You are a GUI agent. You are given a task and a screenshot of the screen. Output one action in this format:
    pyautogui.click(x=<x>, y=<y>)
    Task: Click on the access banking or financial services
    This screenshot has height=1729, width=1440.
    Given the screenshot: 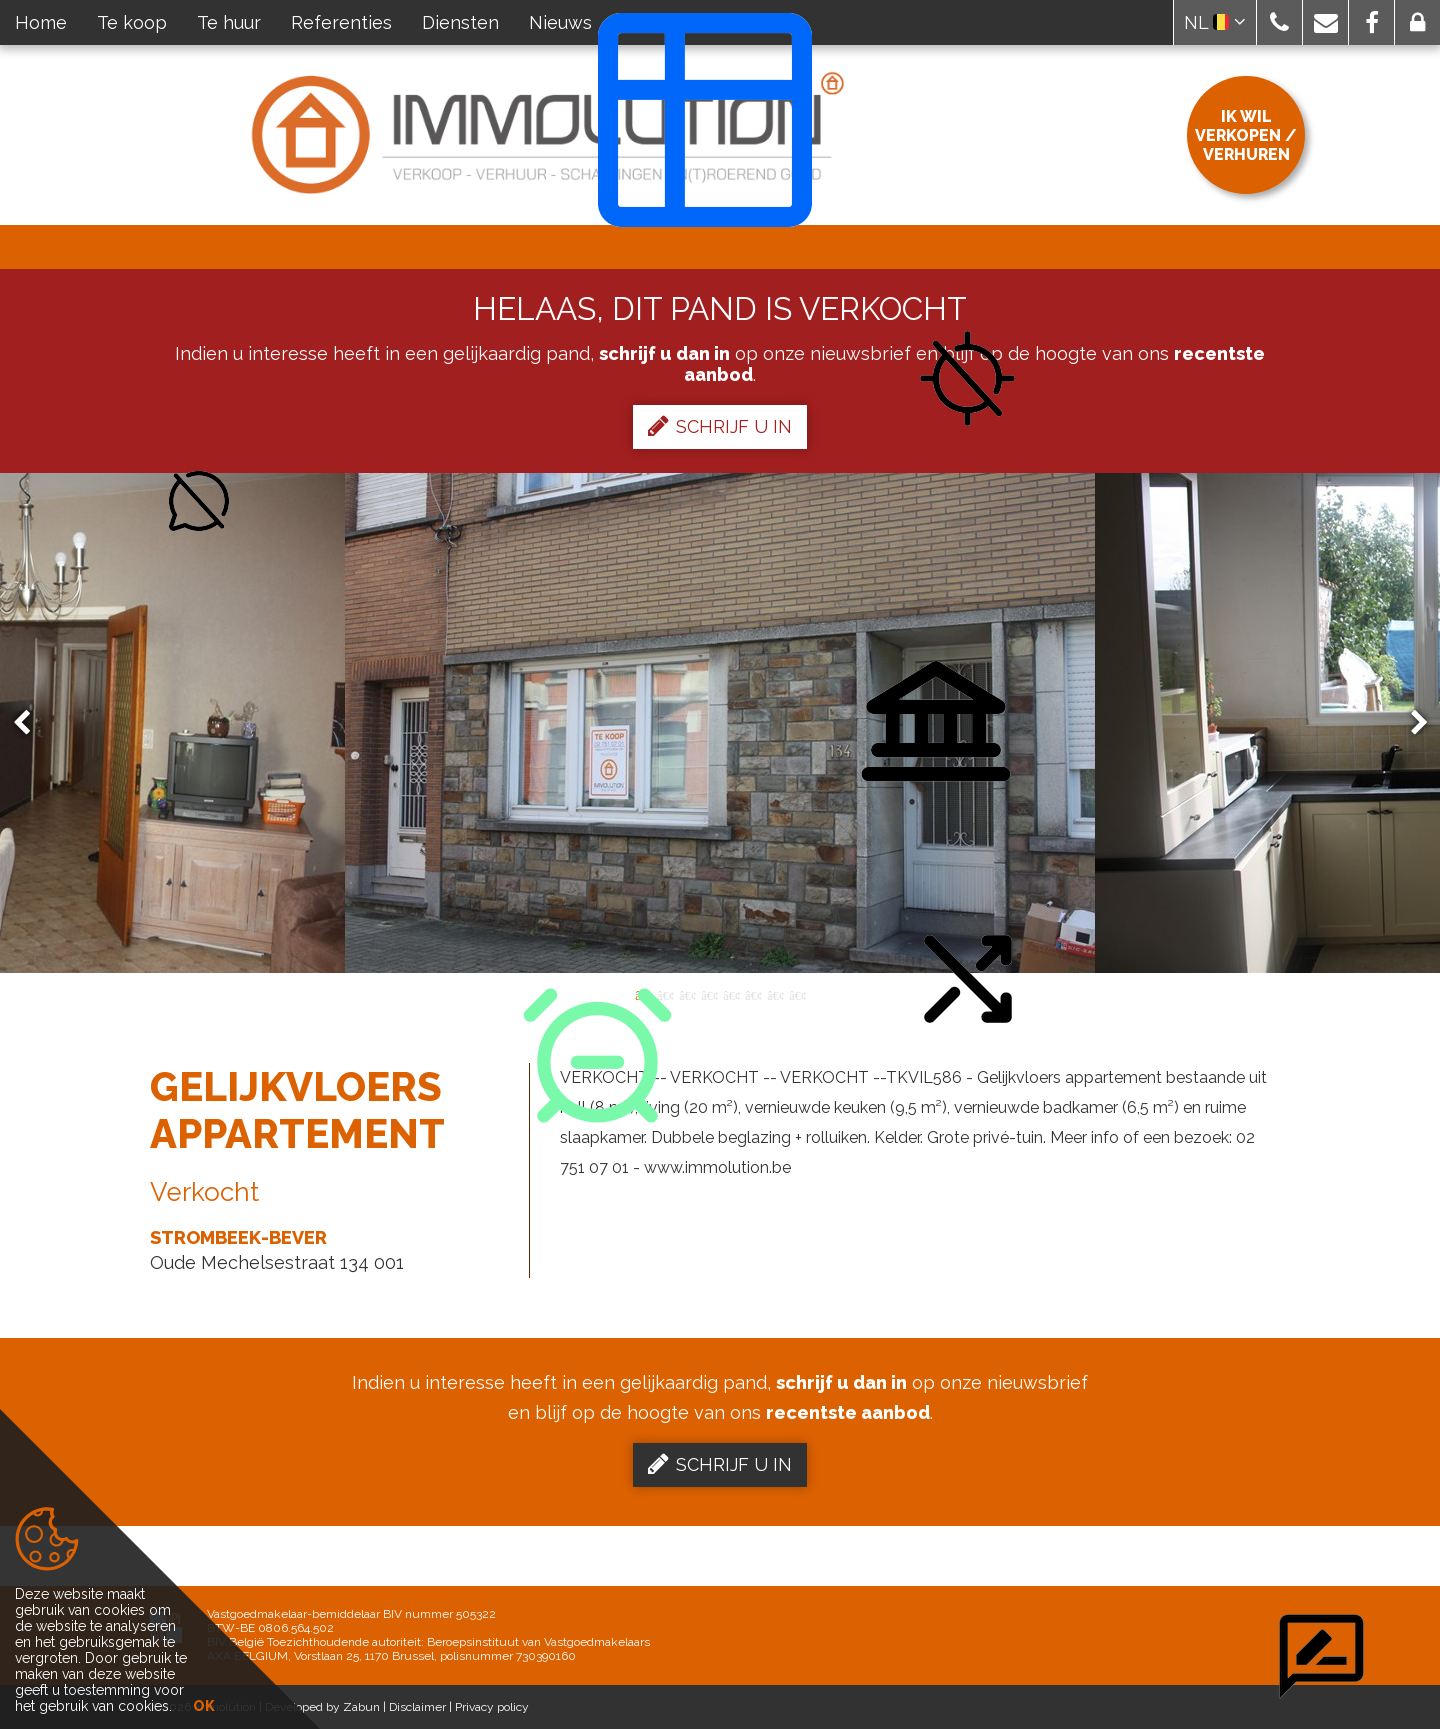 What is the action you would take?
    pyautogui.click(x=936, y=726)
    